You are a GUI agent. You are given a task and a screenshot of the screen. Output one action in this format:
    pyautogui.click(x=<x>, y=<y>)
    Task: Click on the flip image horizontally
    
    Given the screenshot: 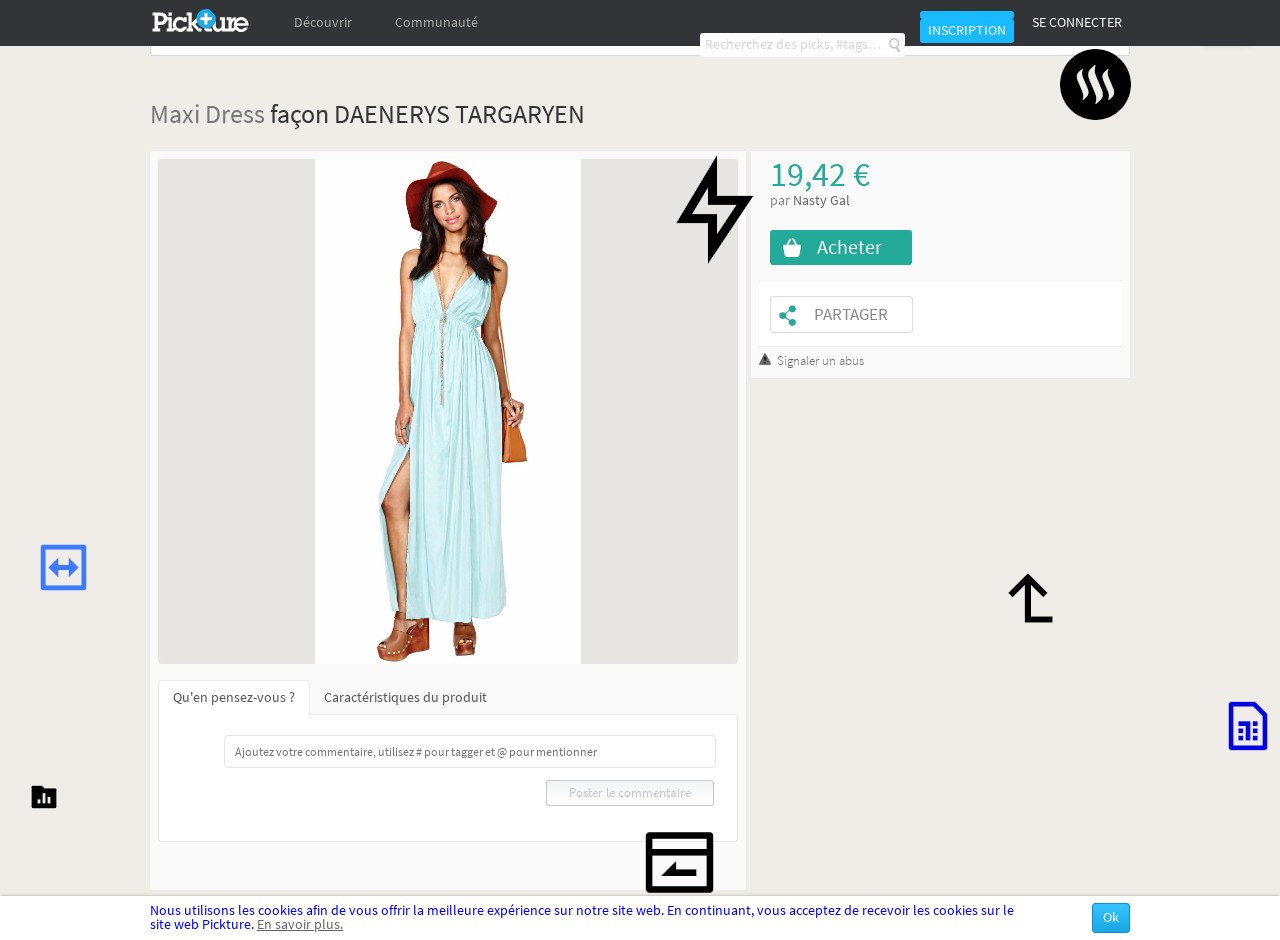 What is the action you would take?
    pyautogui.click(x=63, y=567)
    